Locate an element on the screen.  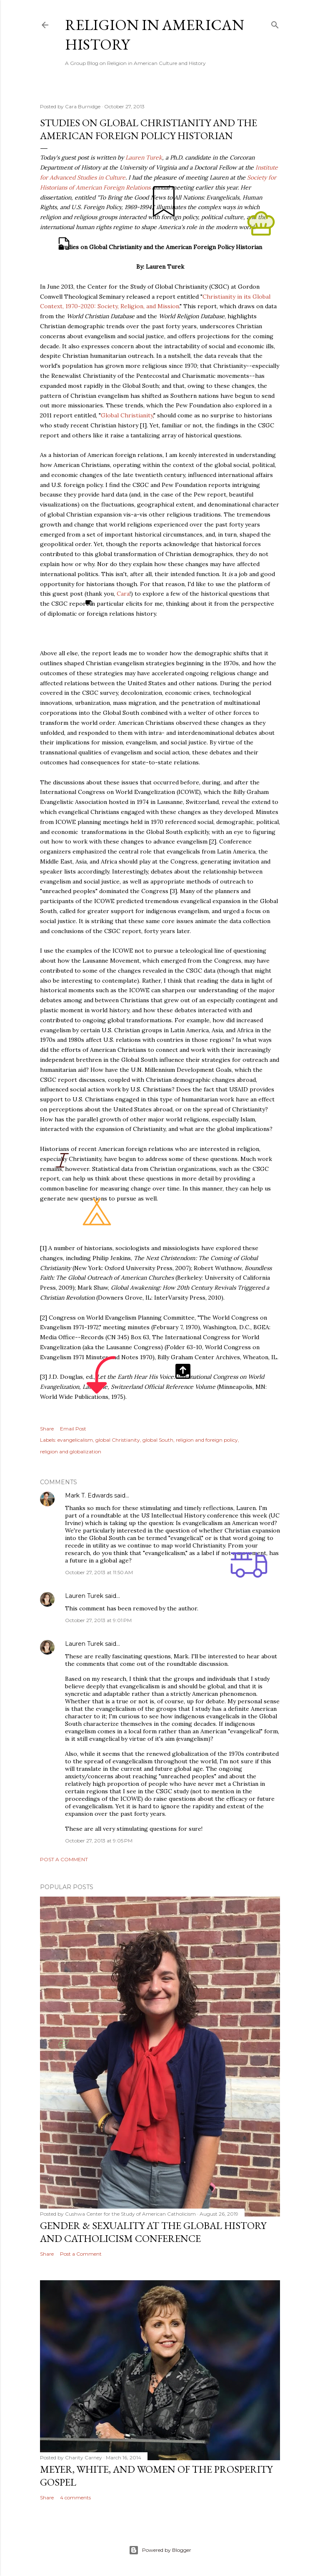
select shrimp or seafood dietary preference is located at coordinates (64, 2044).